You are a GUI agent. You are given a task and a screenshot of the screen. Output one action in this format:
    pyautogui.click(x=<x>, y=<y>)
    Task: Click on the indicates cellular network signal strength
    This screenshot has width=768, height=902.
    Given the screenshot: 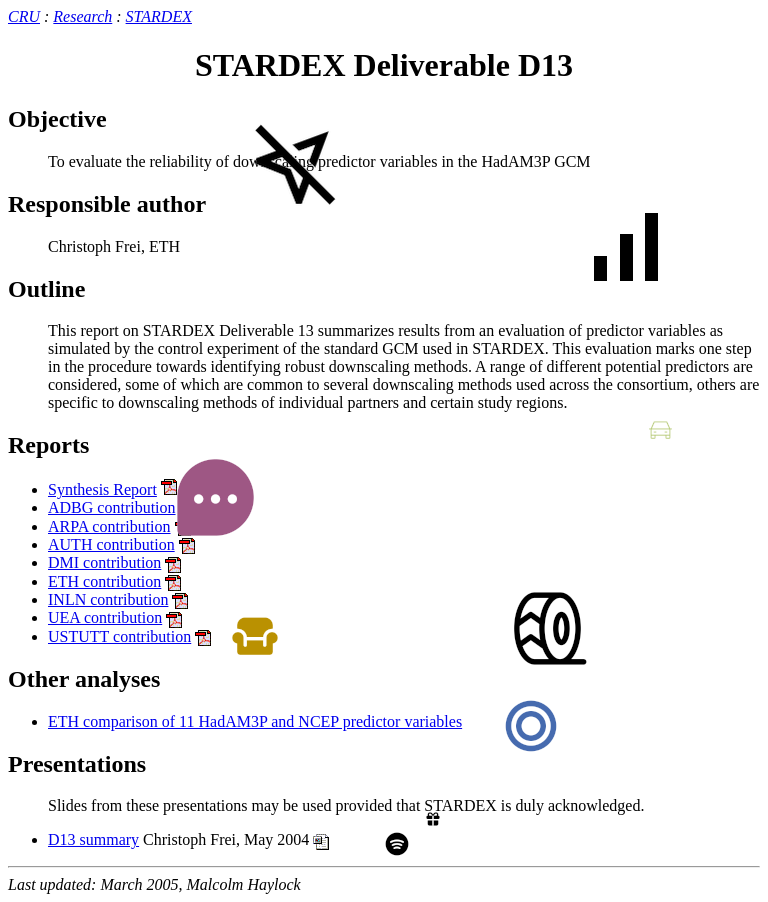 What is the action you would take?
    pyautogui.click(x=624, y=247)
    